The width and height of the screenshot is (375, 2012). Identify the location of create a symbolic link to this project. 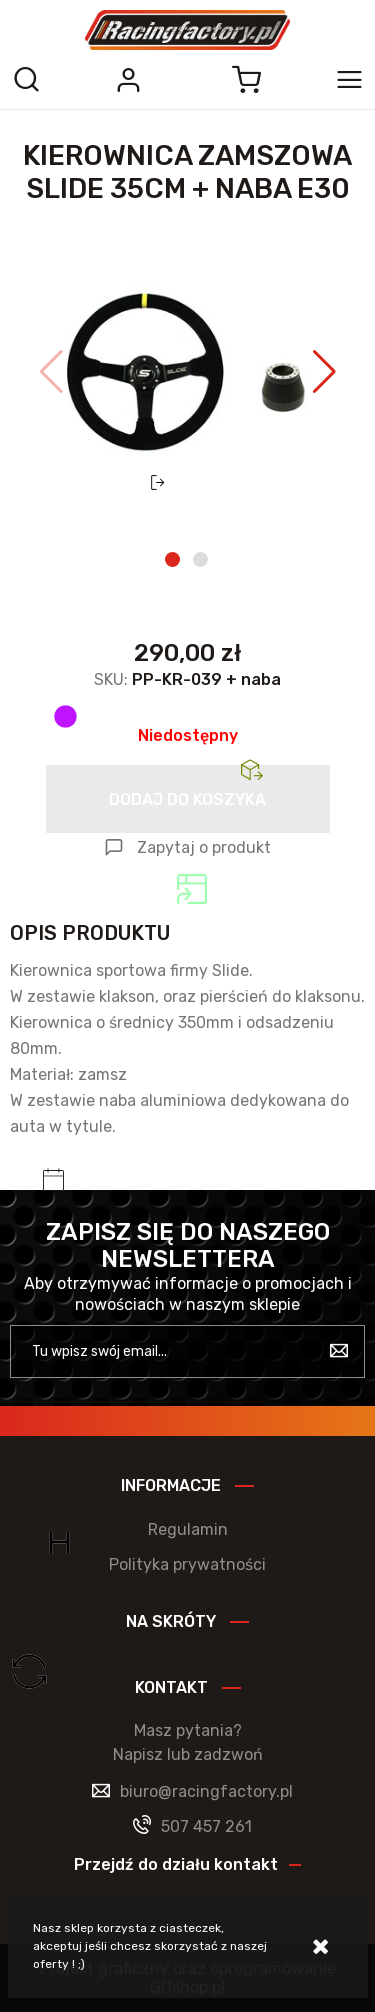
(192, 889).